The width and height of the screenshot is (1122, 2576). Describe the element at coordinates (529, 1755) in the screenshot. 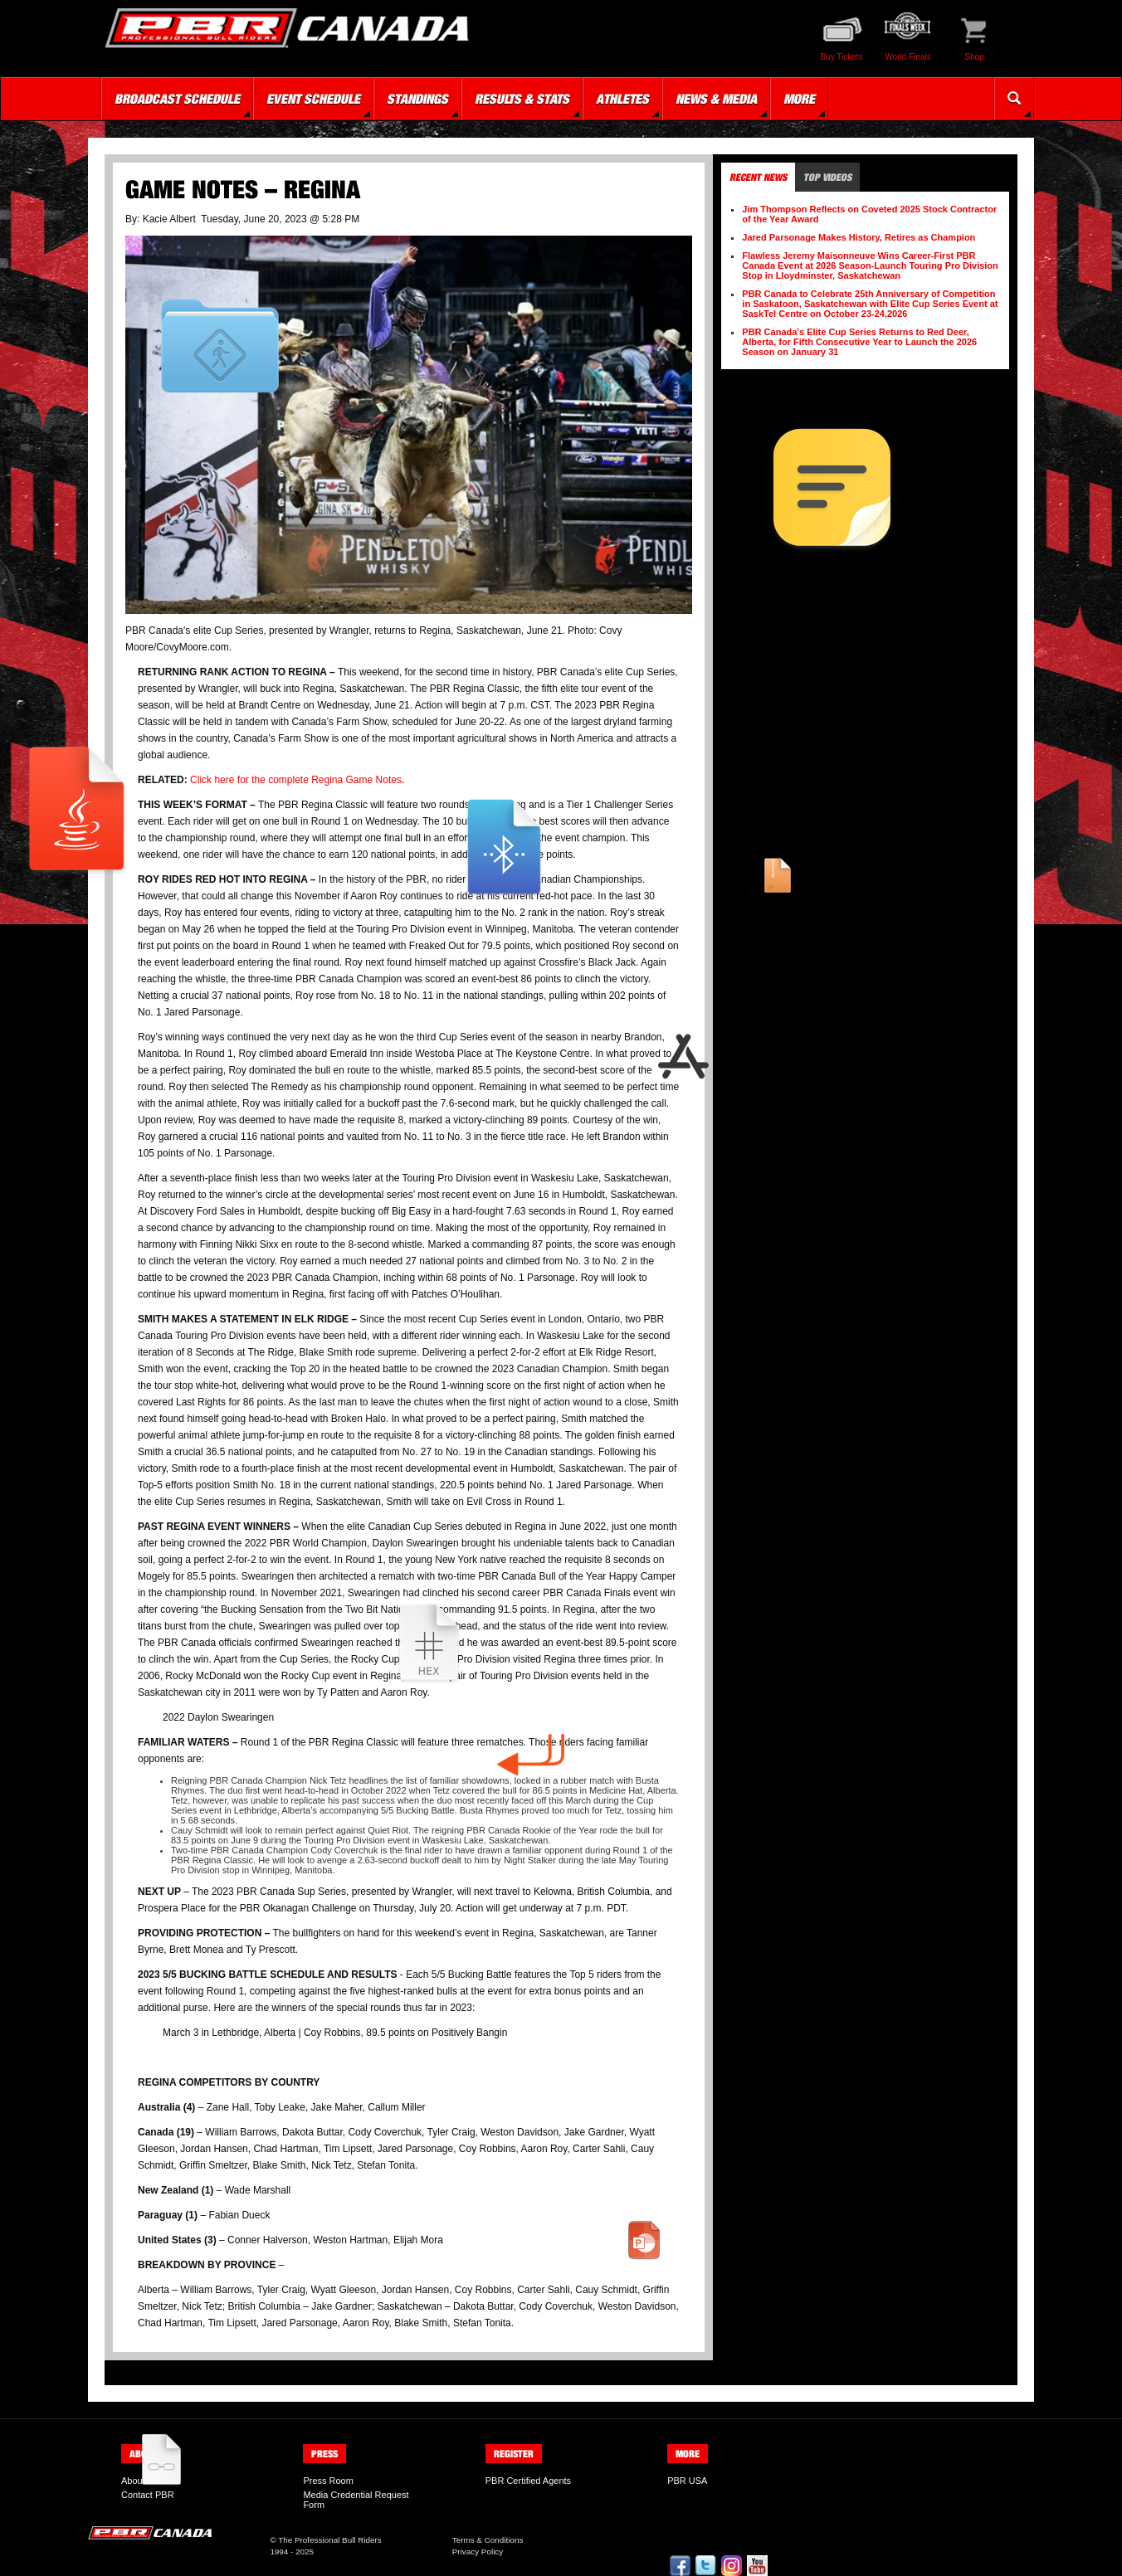

I see `reply to all recipients of an email` at that location.